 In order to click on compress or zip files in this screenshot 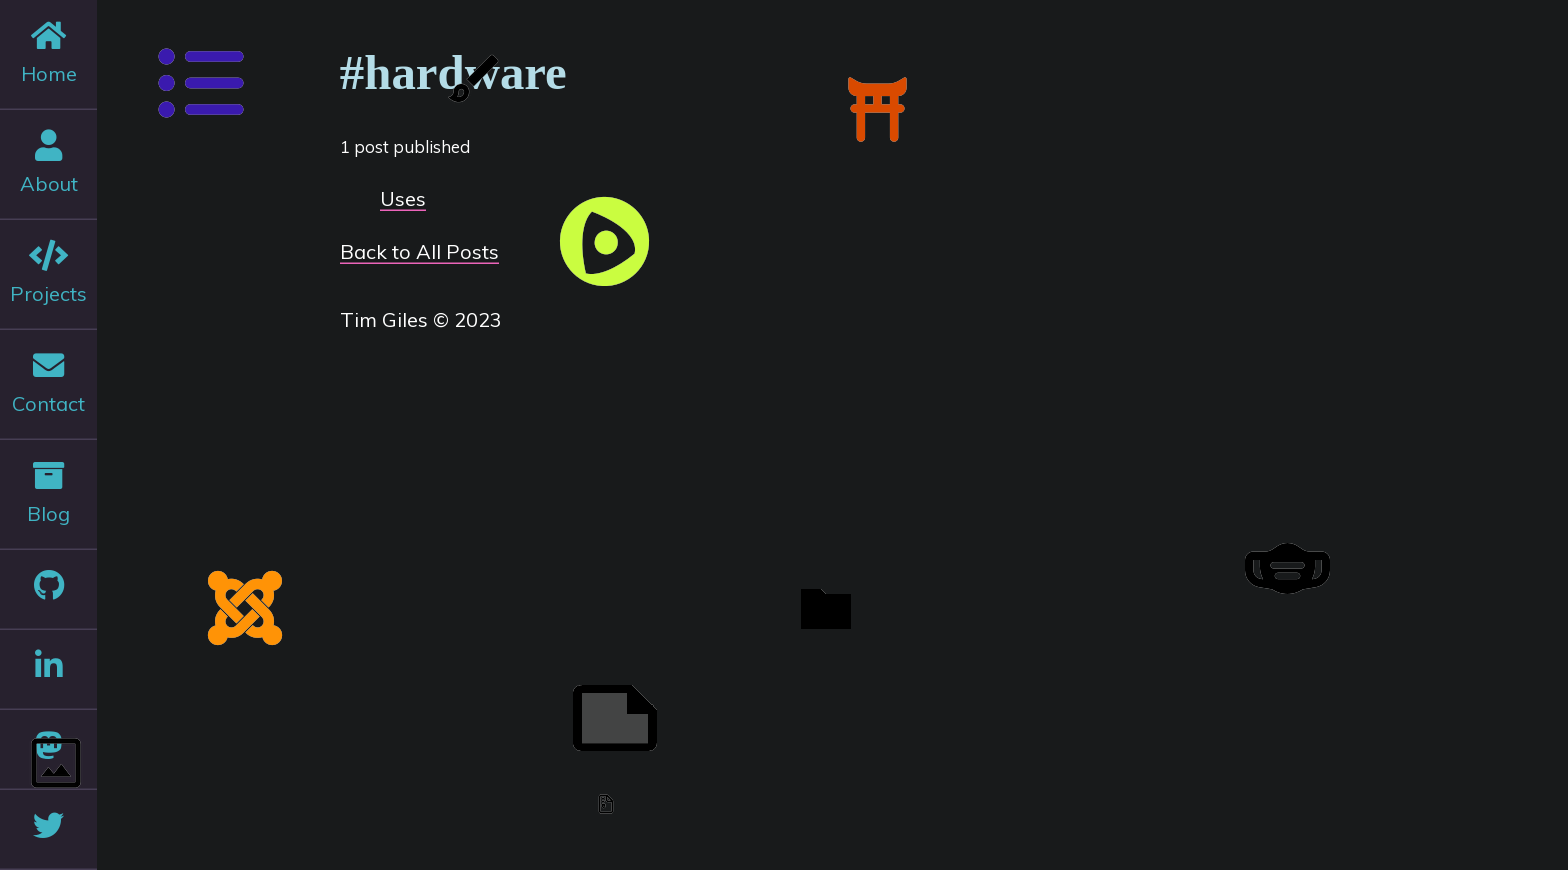, I will do `click(606, 804)`.